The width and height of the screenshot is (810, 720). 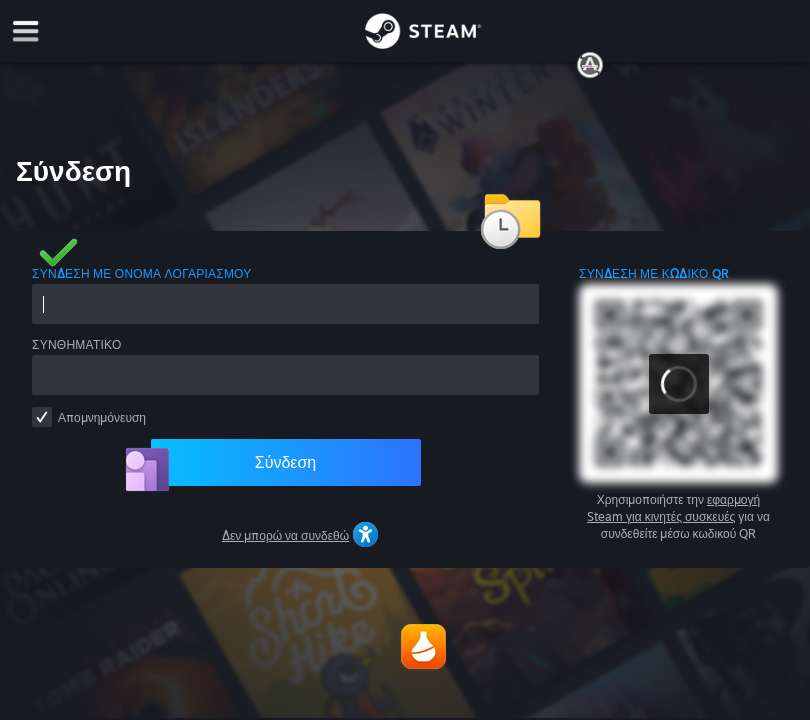 I want to click on access recently opened files and folders, so click(x=512, y=217).